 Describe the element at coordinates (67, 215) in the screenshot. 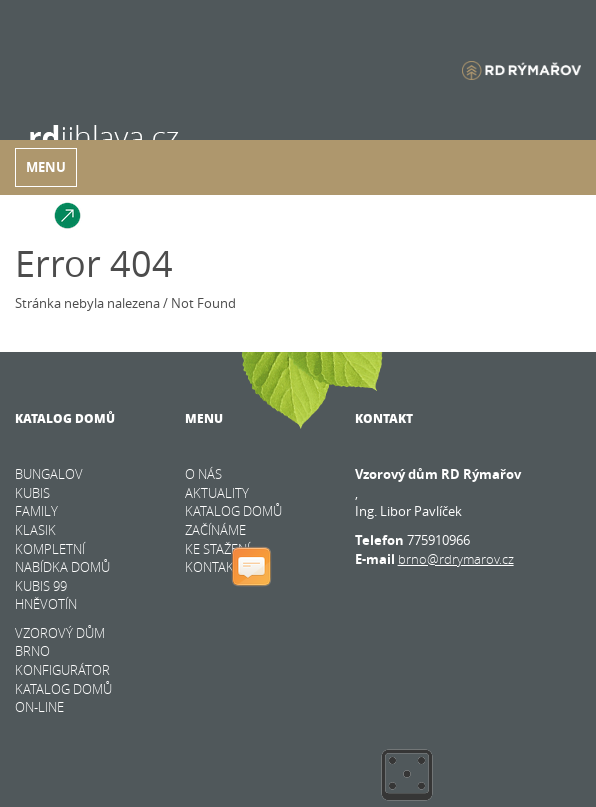

I see `indicates a symbolic link or shortcut to another file` at that location.